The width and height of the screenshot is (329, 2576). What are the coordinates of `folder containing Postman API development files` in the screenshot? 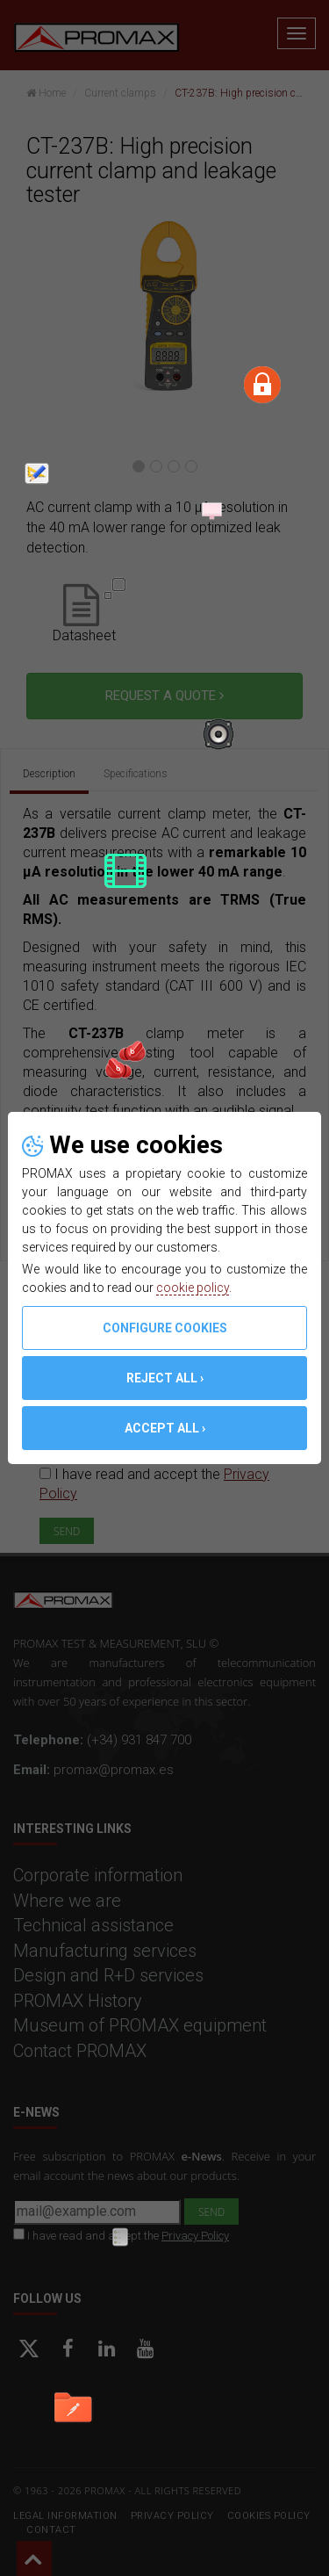 It's located at (73, 2408).